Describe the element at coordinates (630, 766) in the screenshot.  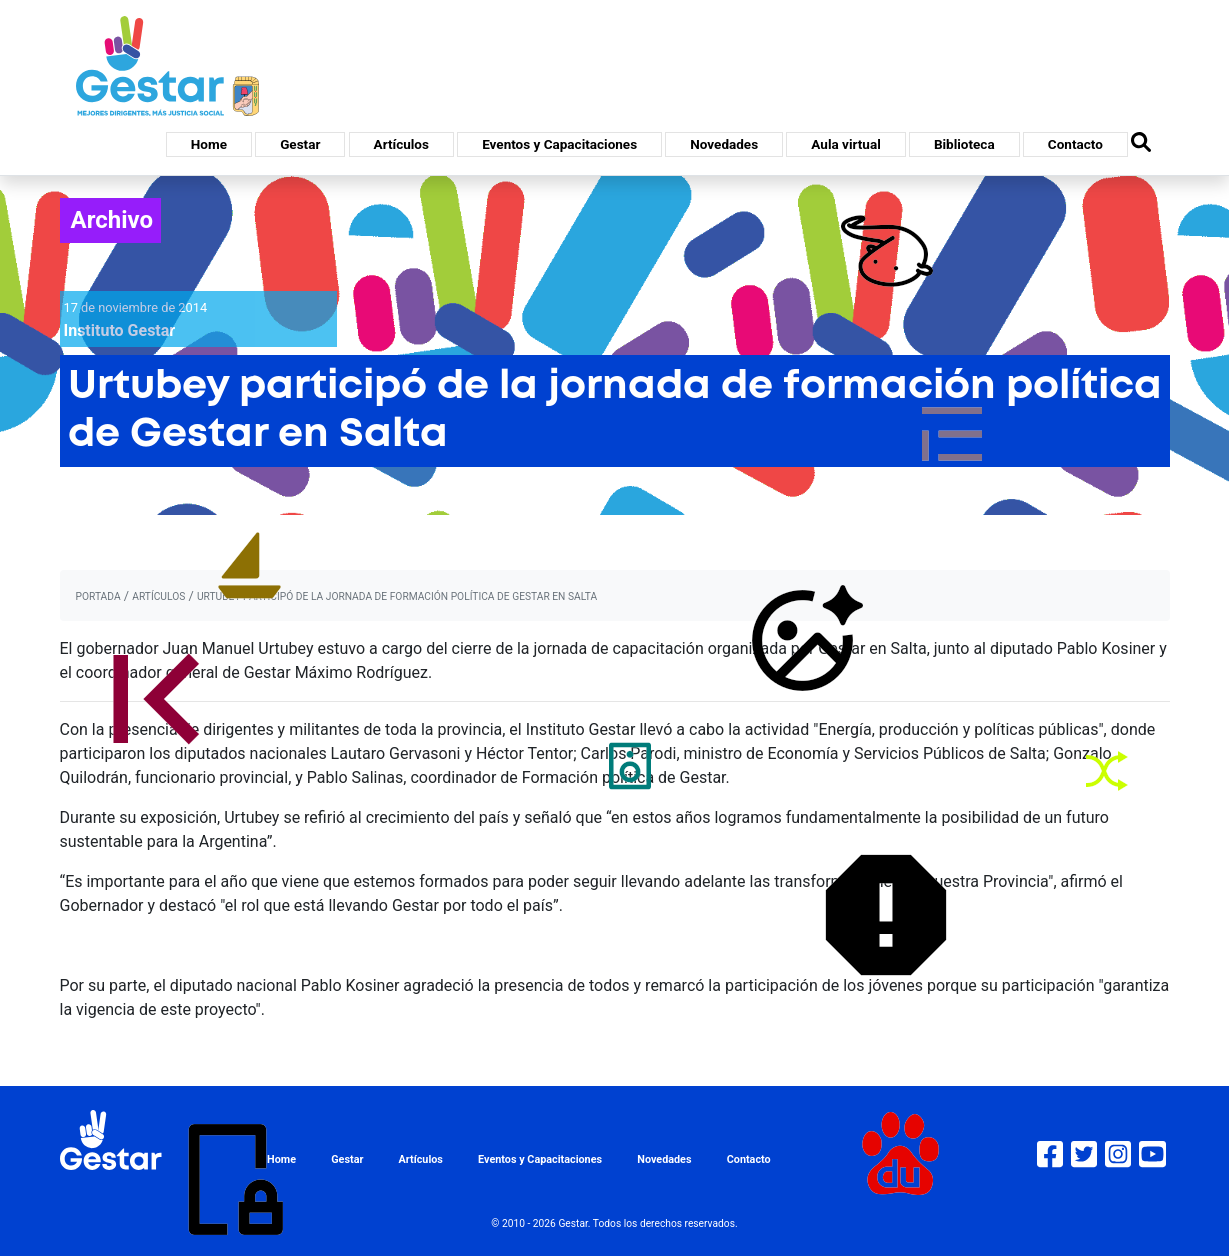
I see `adjust speaker or audio output settings` at that location.